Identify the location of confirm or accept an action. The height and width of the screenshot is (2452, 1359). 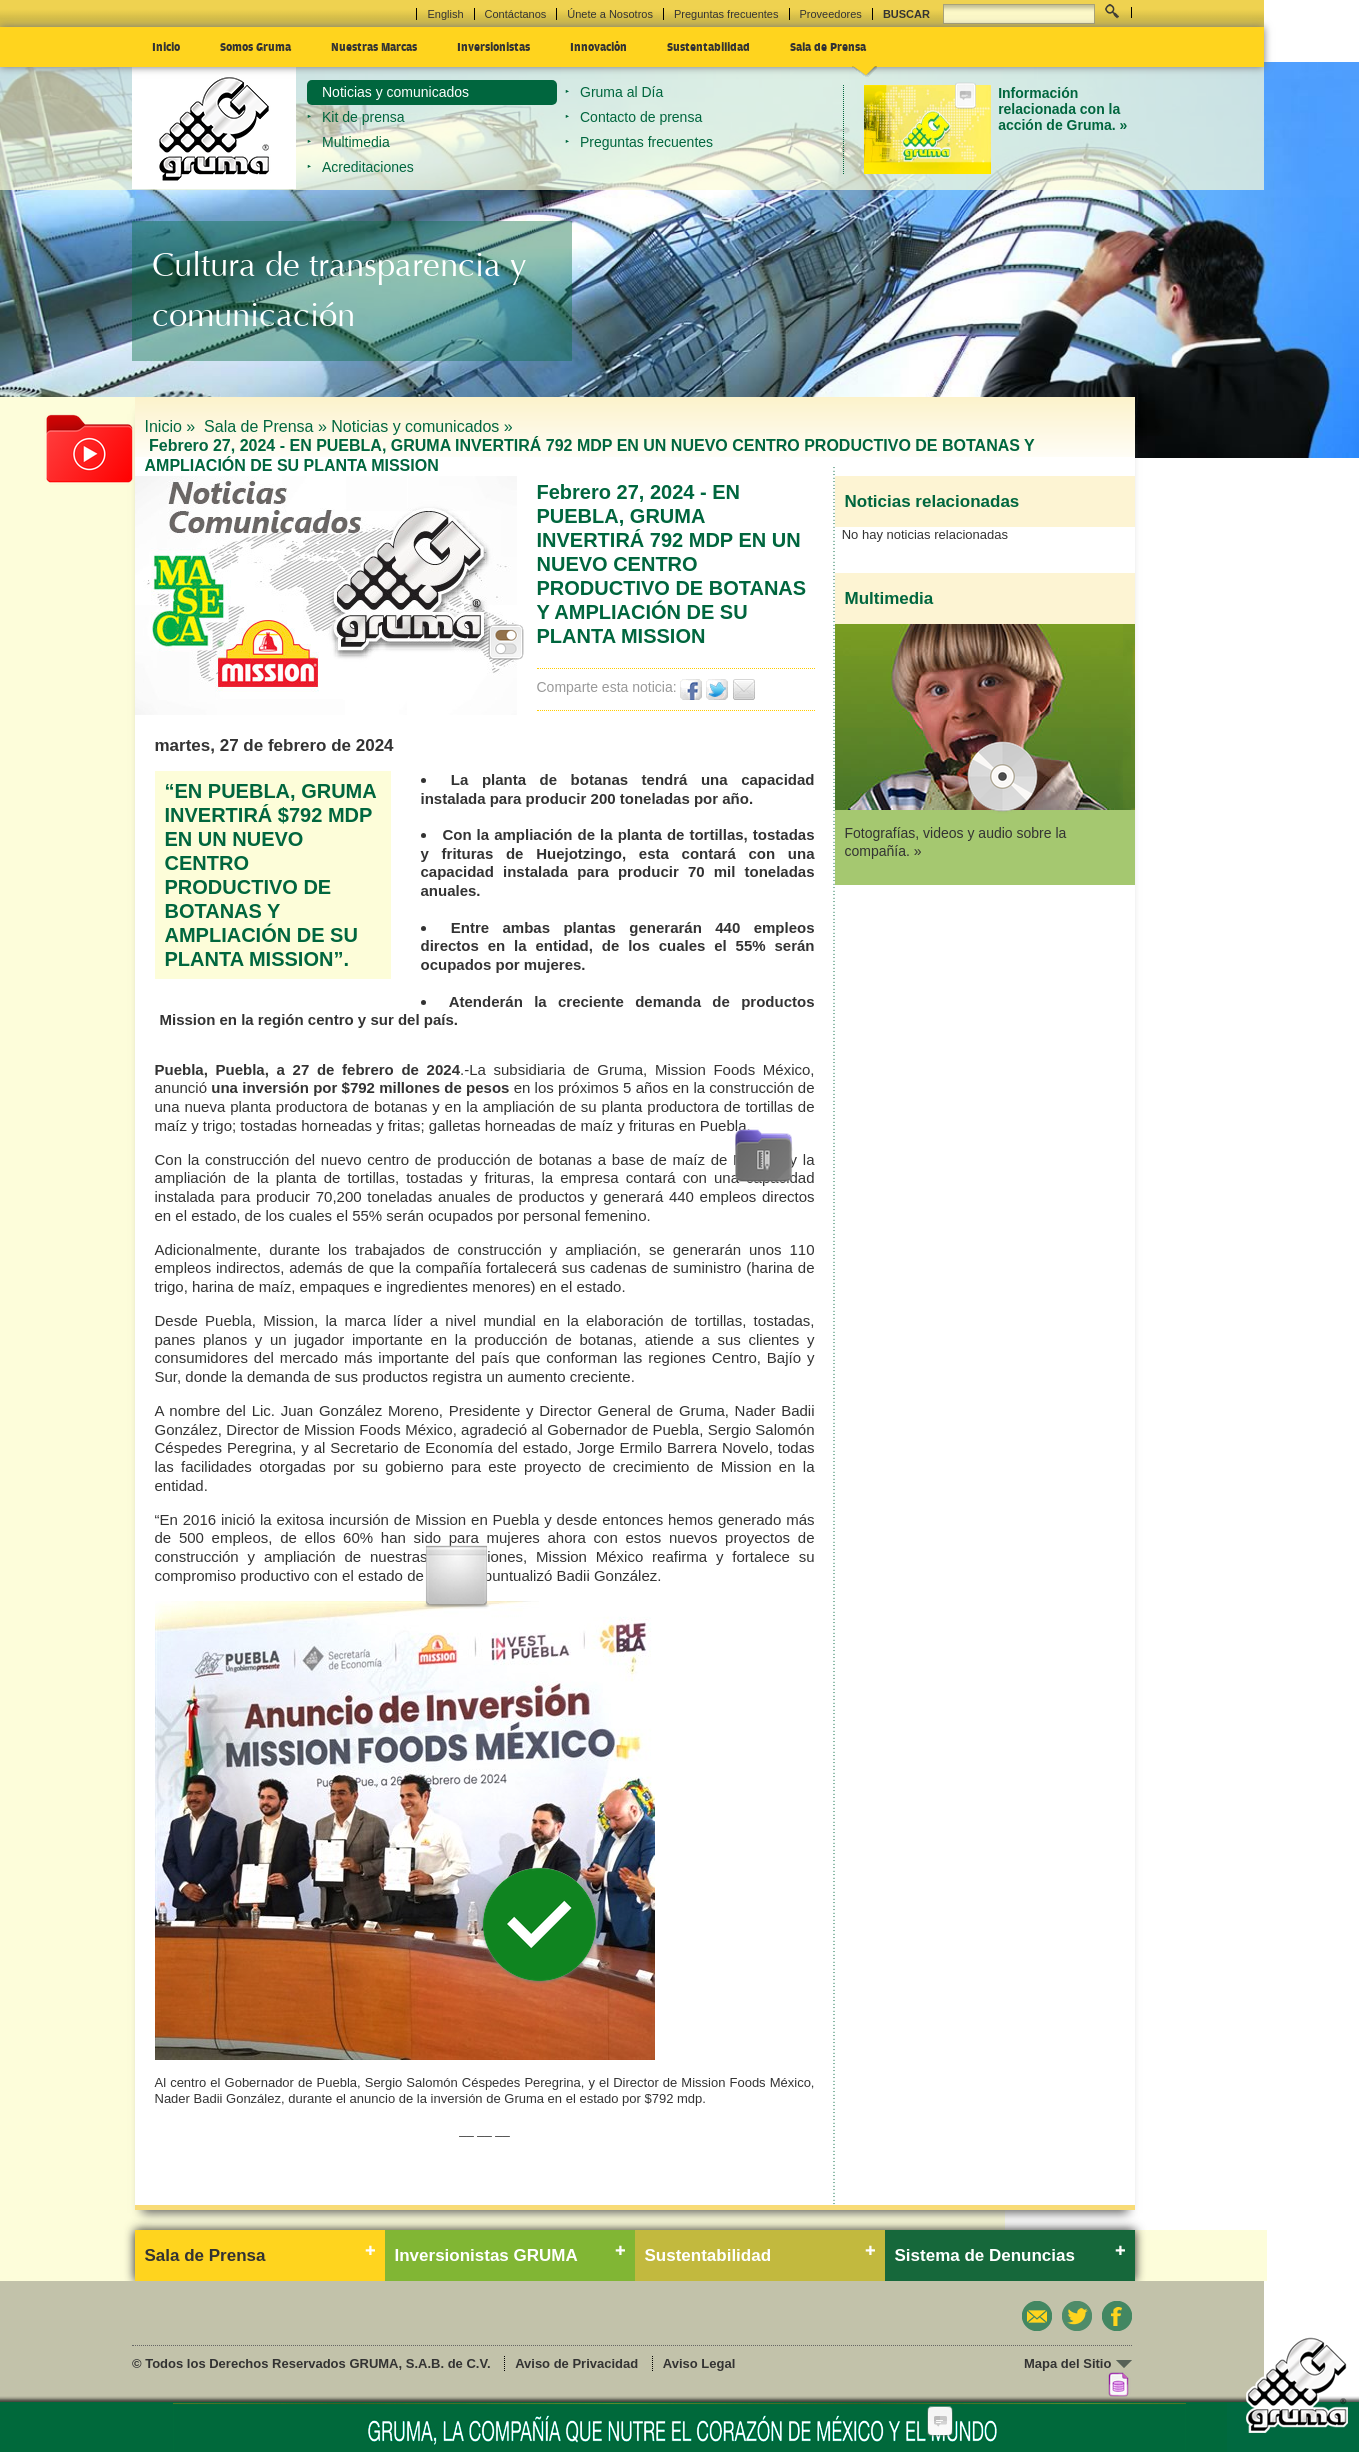
(539, 1924).